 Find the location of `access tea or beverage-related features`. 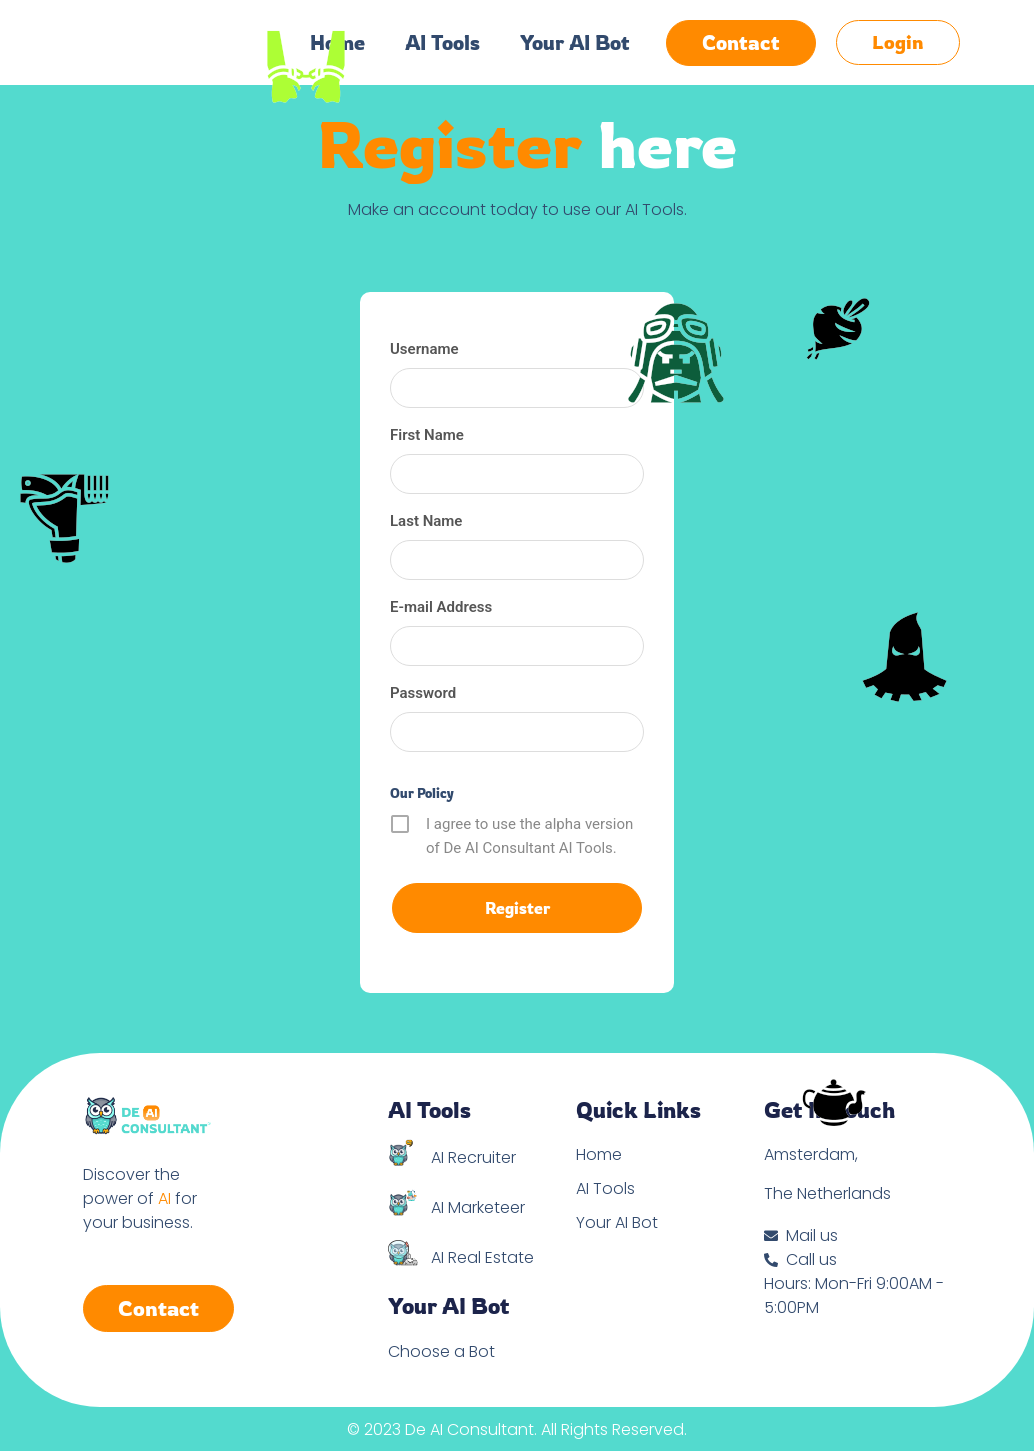

access tea or beverage-related features is located at coordinates (834, 1102).